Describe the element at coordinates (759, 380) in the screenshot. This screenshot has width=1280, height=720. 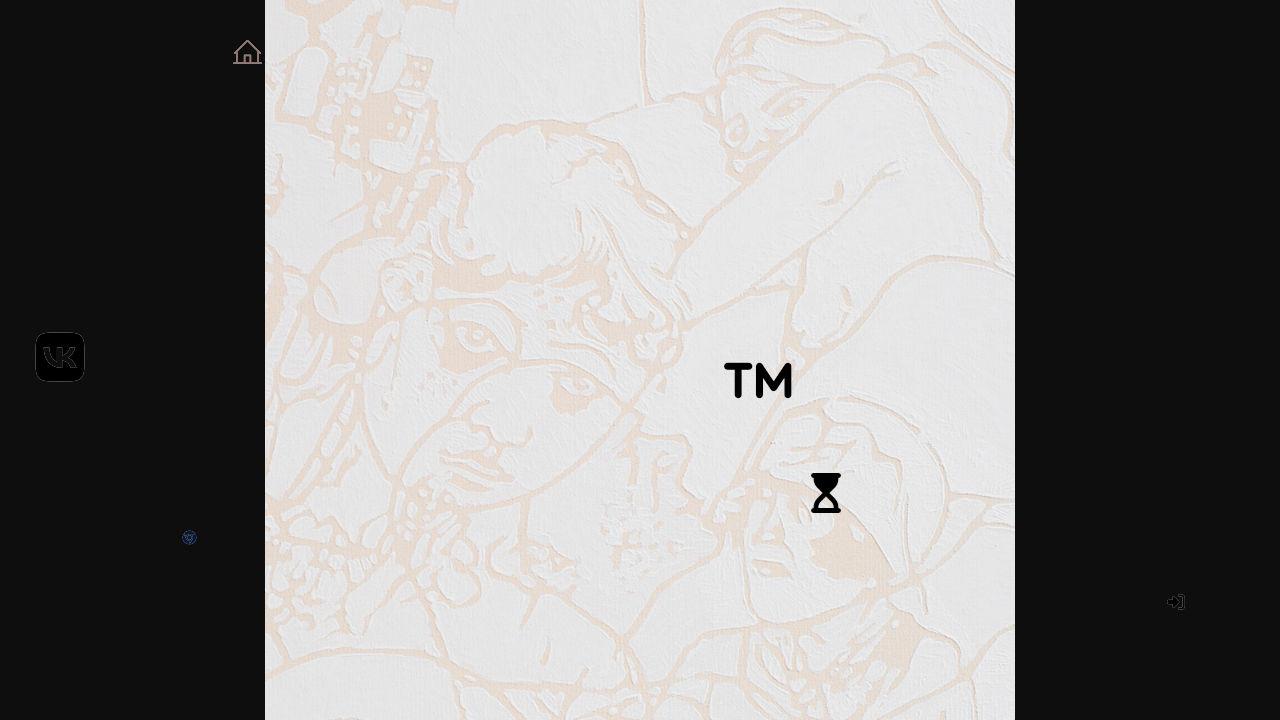
I see `indicates trademarked content or branding` at that location.